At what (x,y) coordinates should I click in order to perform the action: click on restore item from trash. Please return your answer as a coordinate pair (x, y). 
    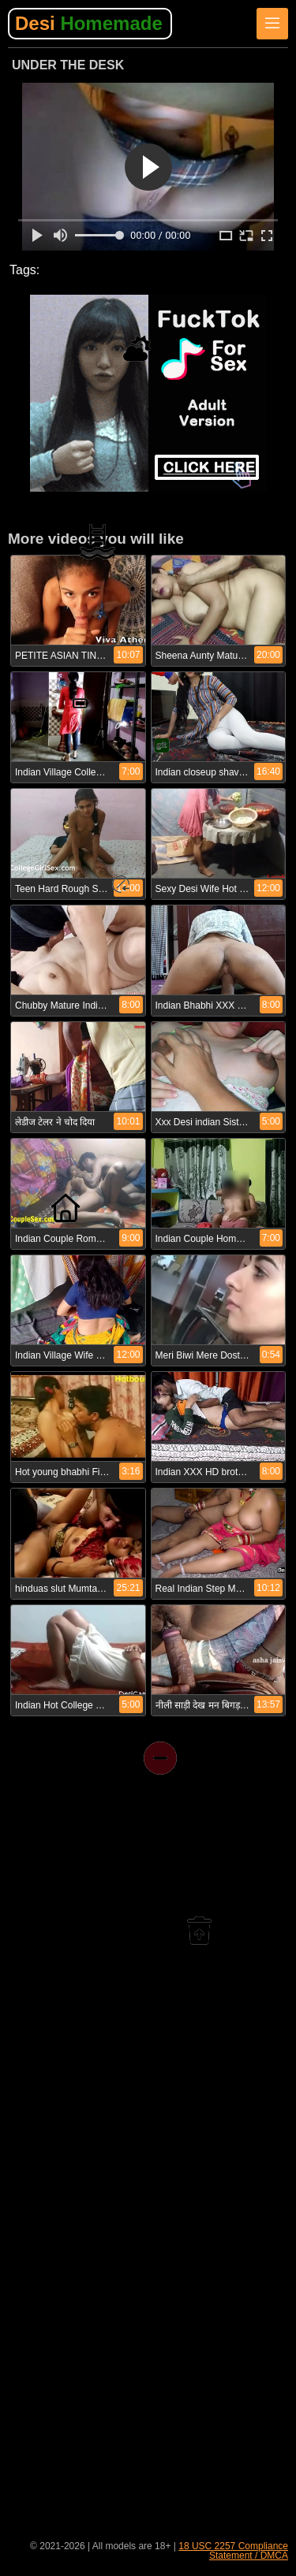
    Looking at the image, I should click on (199, 1931).